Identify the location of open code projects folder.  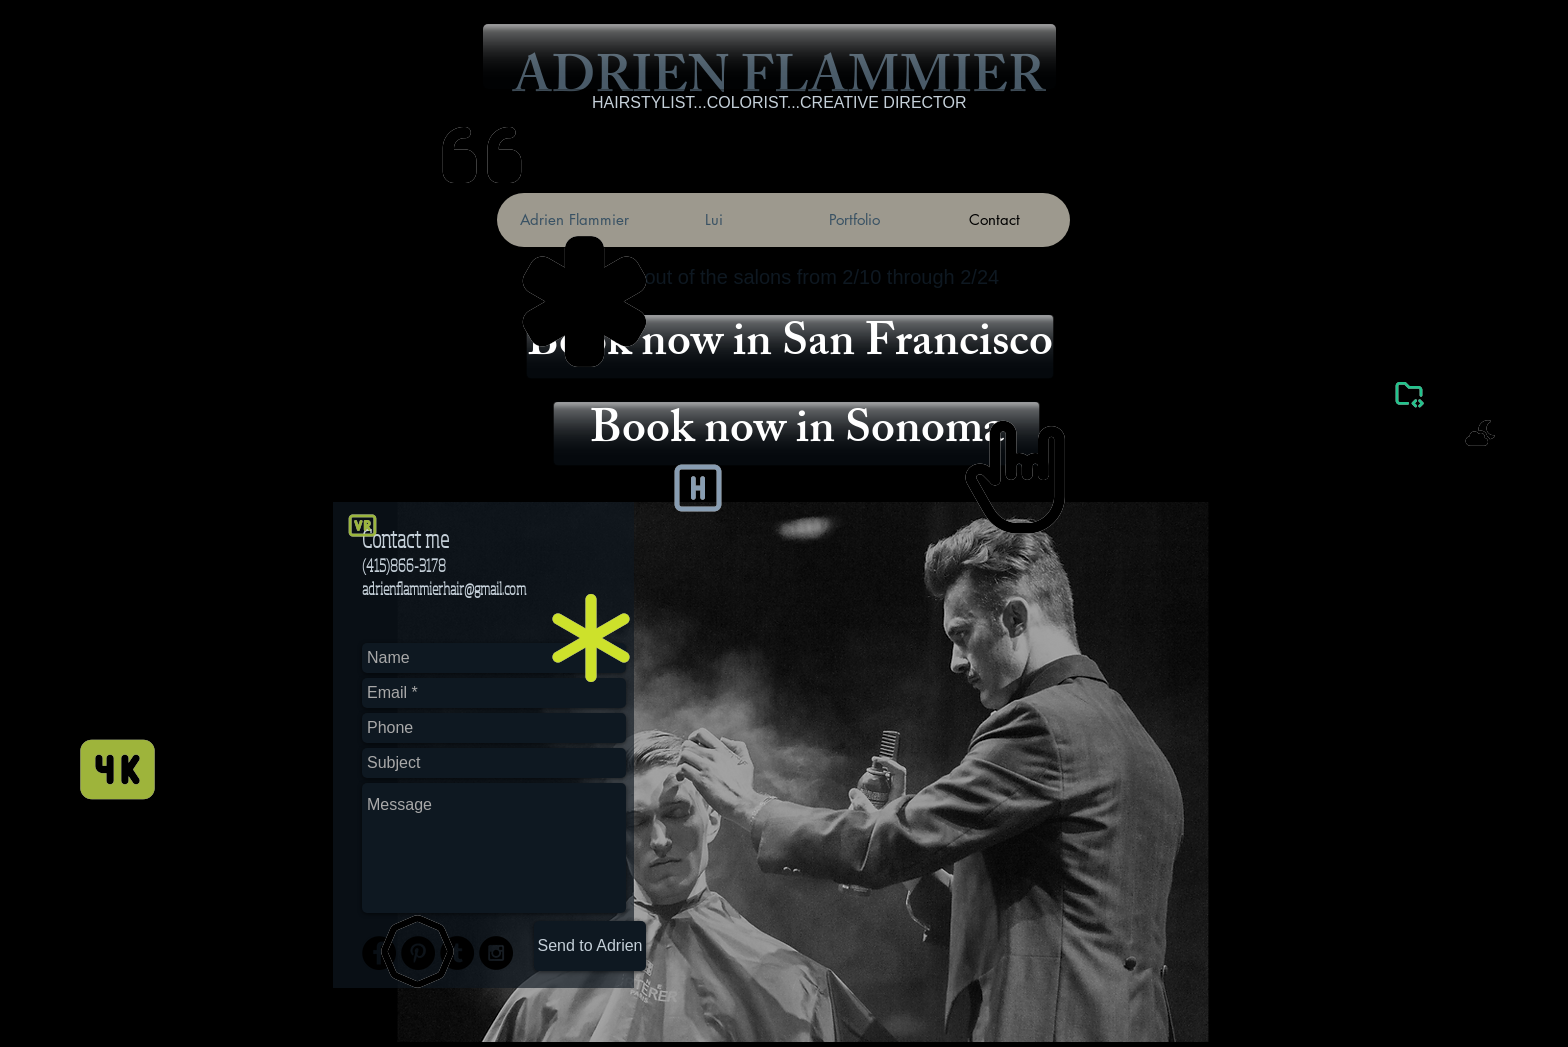
(1409, 394).